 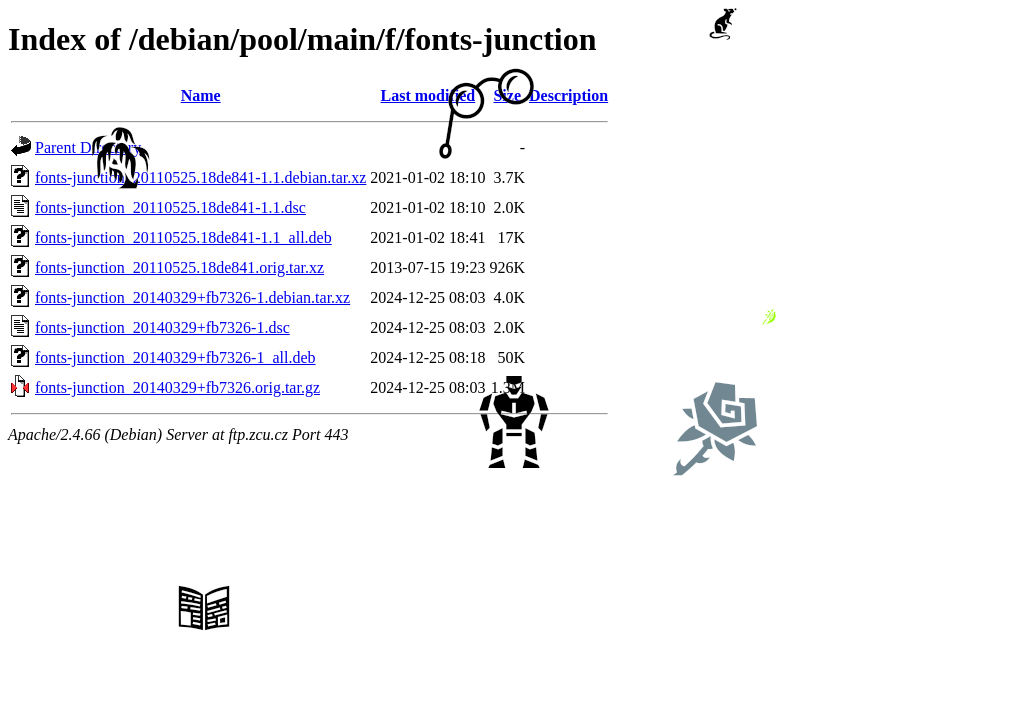 I want to click on view detailed information or inspect an item, so click(x=485, y=113).